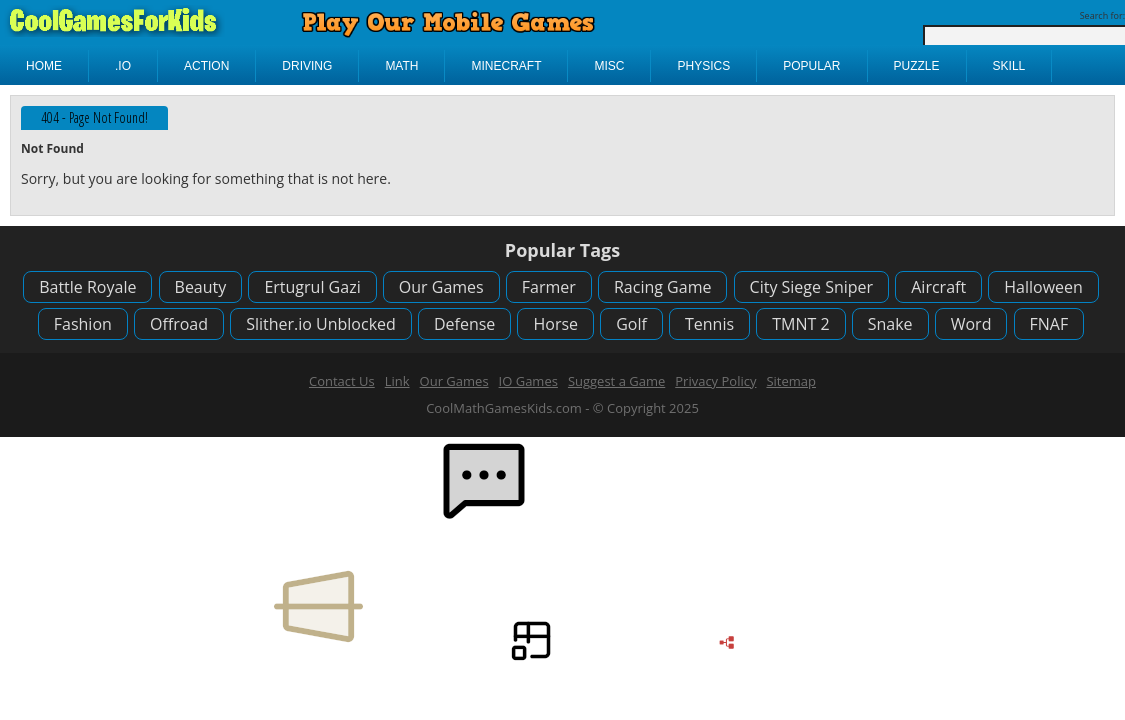  Describe the element at coordinates (532, 640) in the screenshot. I see `create a table alias or reference` at that location.